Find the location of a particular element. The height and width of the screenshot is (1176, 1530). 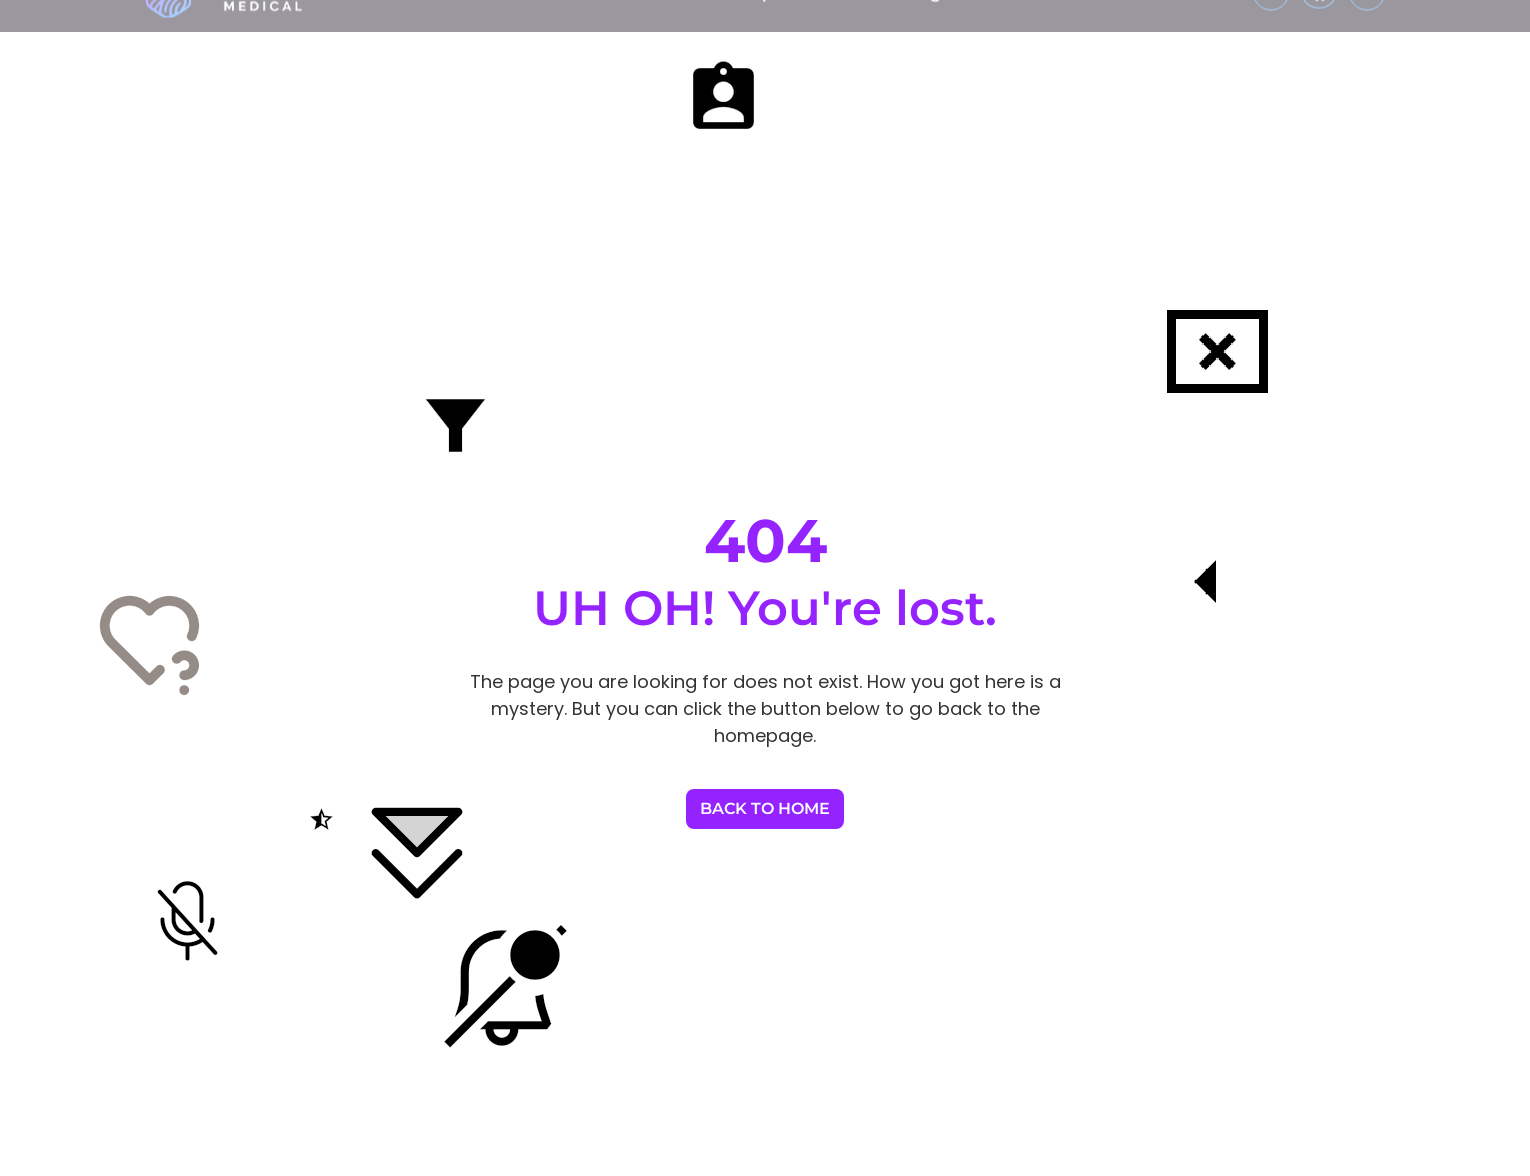

indicates a partial or half-star rating is located at coordinates (321, 819).